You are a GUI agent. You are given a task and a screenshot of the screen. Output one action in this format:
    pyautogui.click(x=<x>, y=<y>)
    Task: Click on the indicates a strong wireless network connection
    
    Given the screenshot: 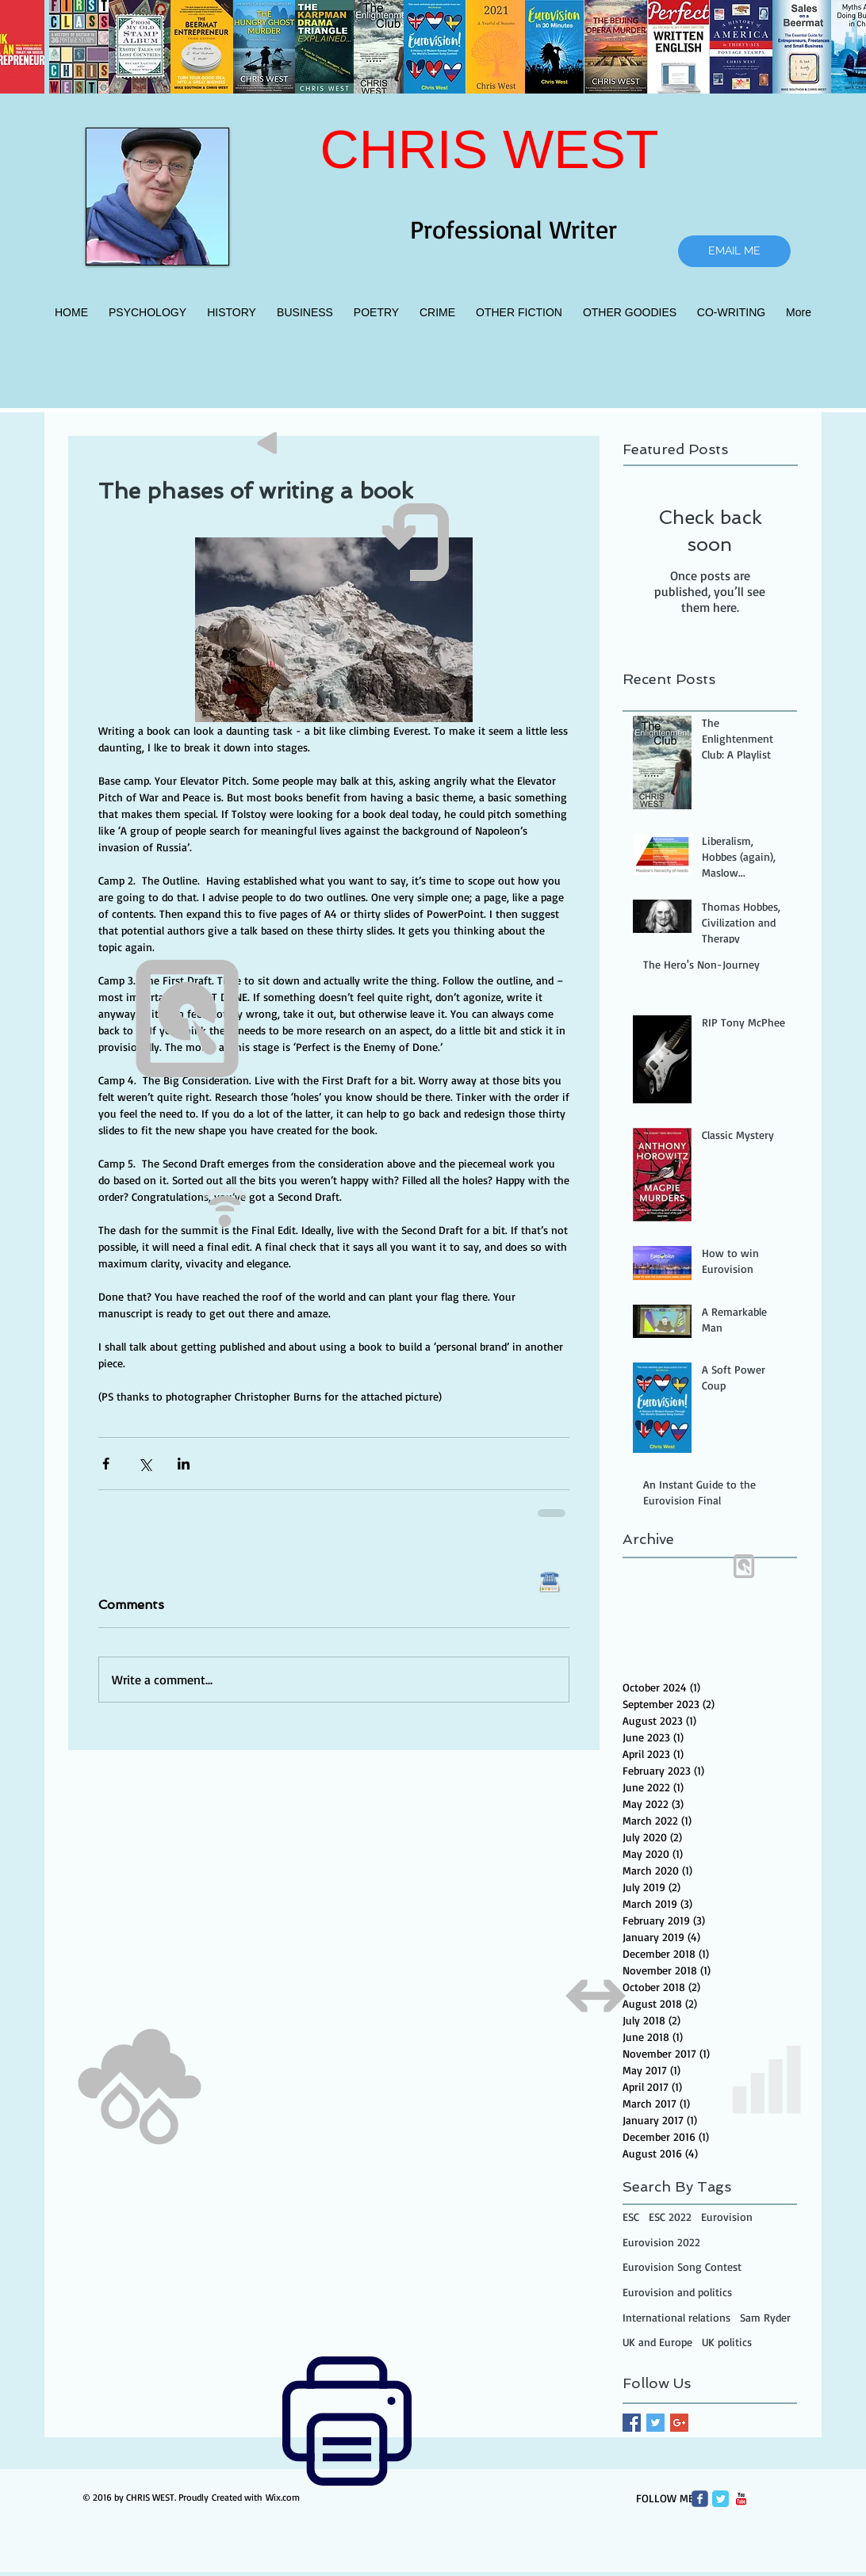 What is the action you would take?
    pyautogui.click(x=224, y=1205)
    